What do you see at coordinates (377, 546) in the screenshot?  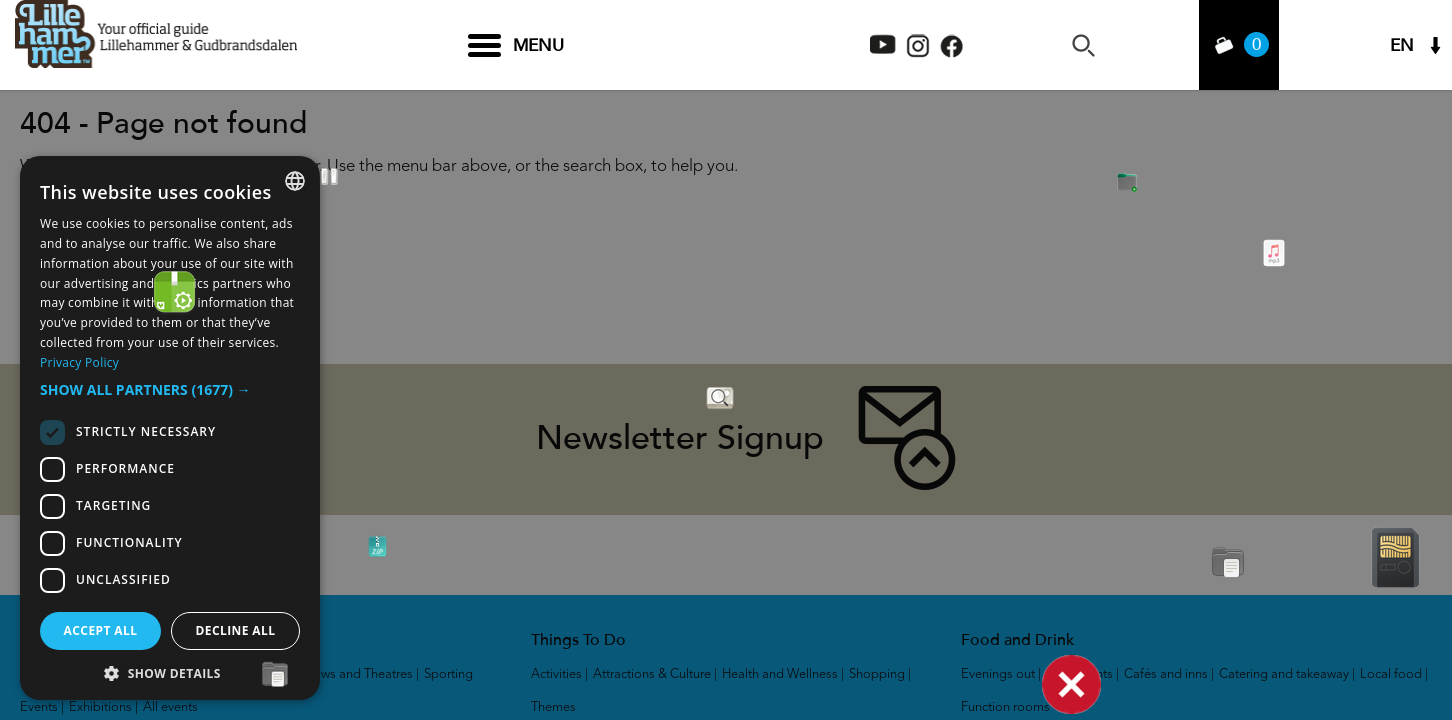 I see `a compressed zip file` at bounding box center [377, 546].